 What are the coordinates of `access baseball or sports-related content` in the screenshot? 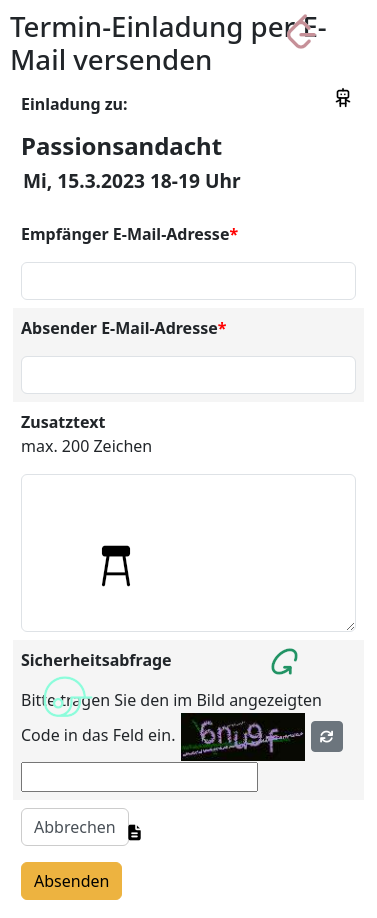 It's located at (66, 697).